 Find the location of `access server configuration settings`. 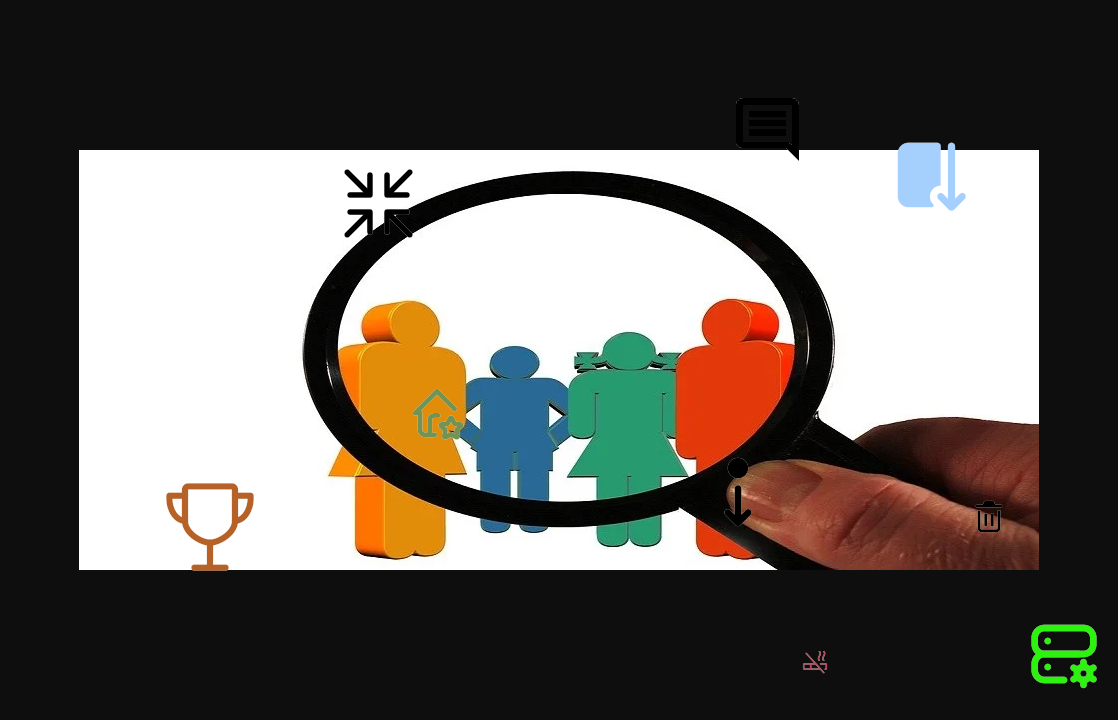

access server configuration settings is located at coordinates (1064, 654).